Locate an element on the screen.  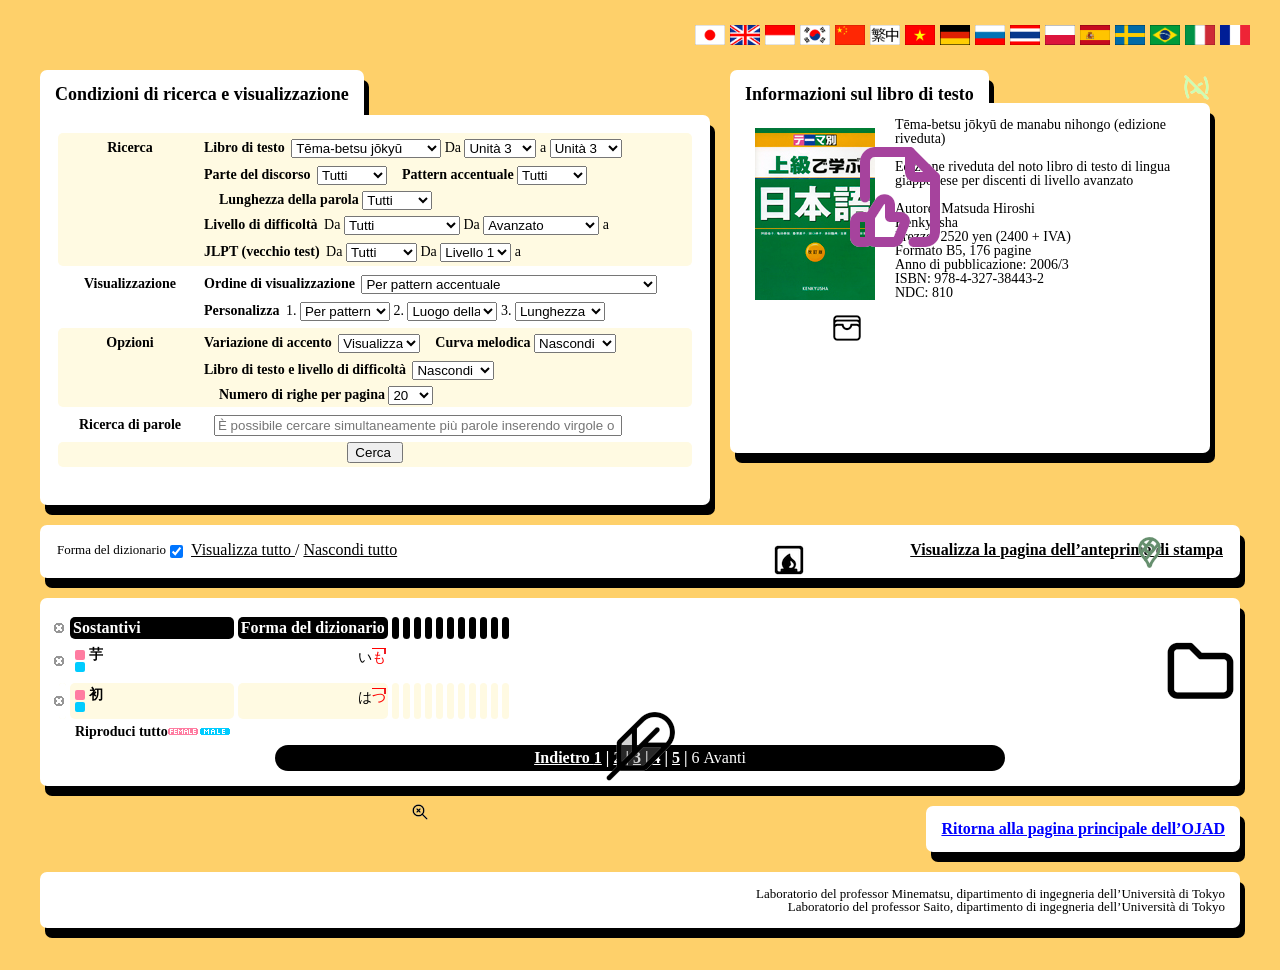
compose a new message or note is located at coordinates (639, 747).